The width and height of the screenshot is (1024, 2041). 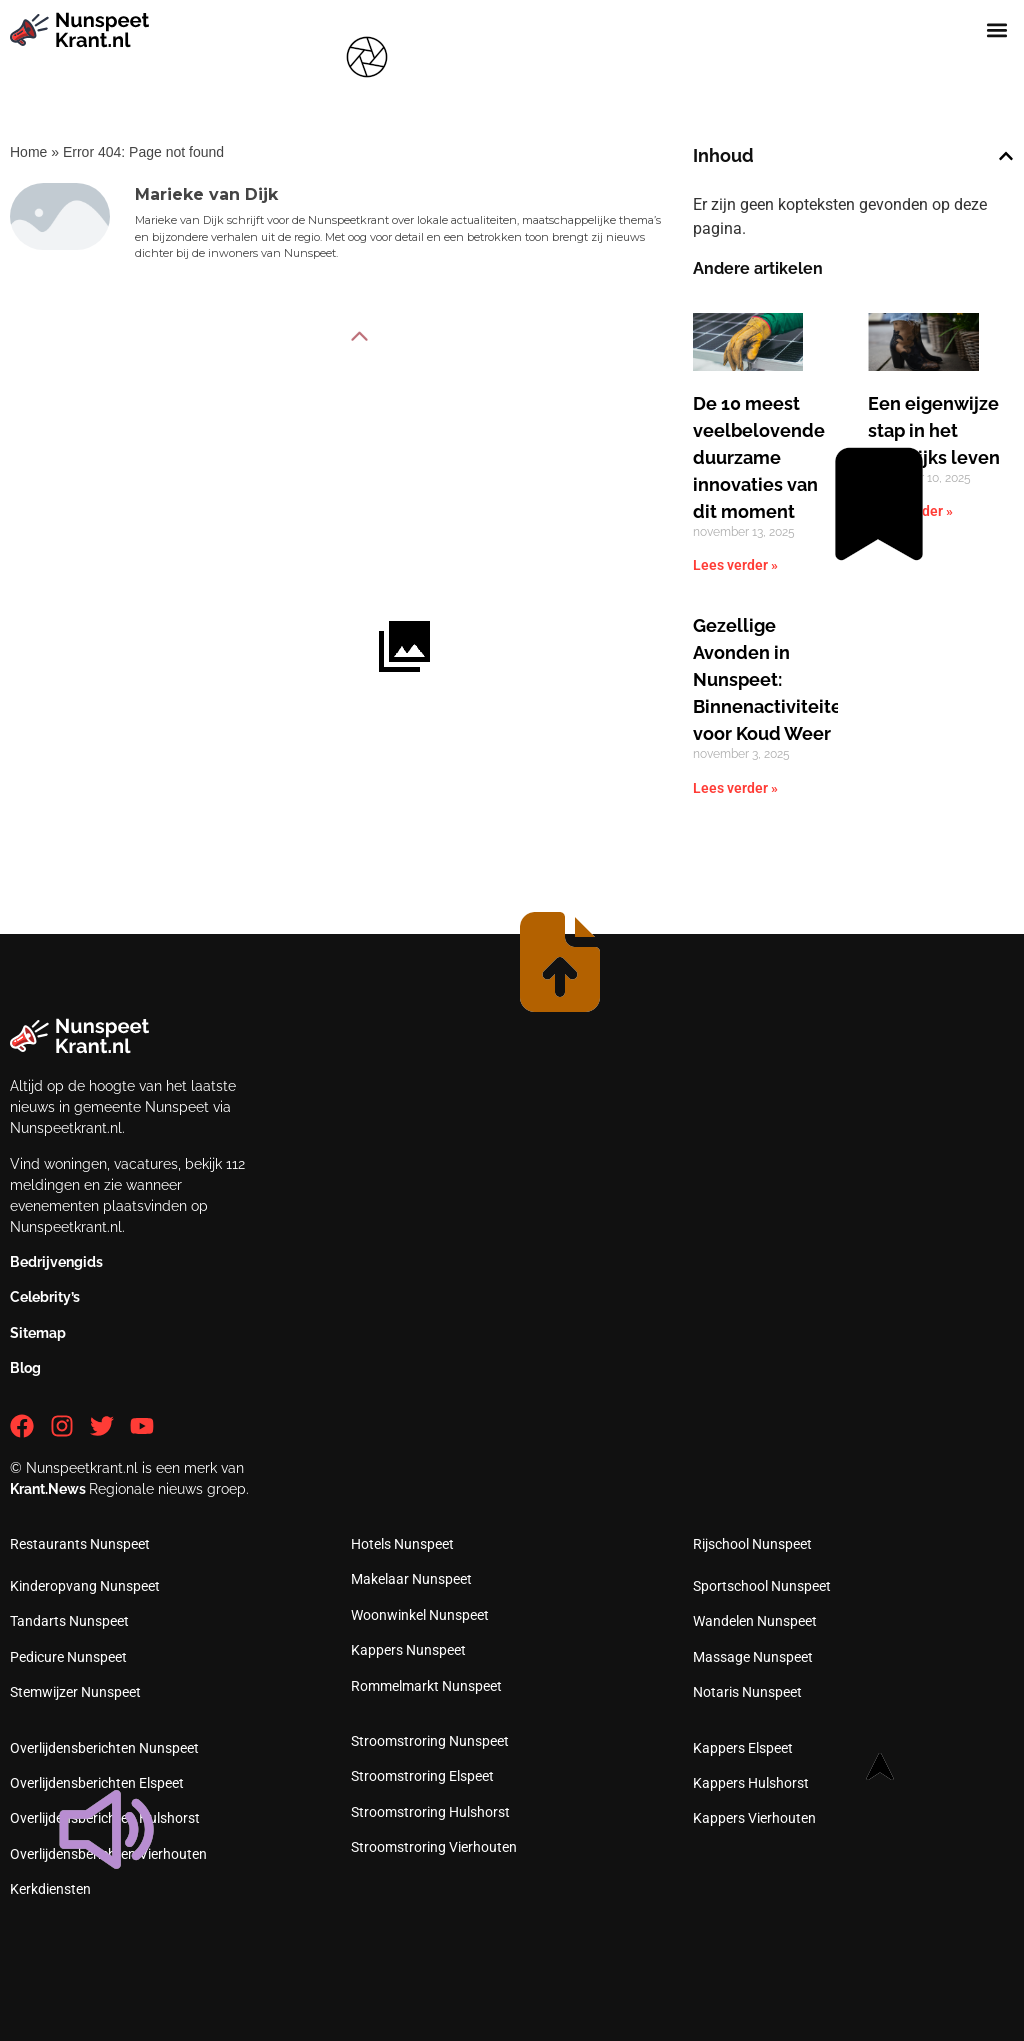 What do you see at coordinates (880, 1768) in the screenshot?
I see `start navigation or get directions` at bounding box center [880, 1768].